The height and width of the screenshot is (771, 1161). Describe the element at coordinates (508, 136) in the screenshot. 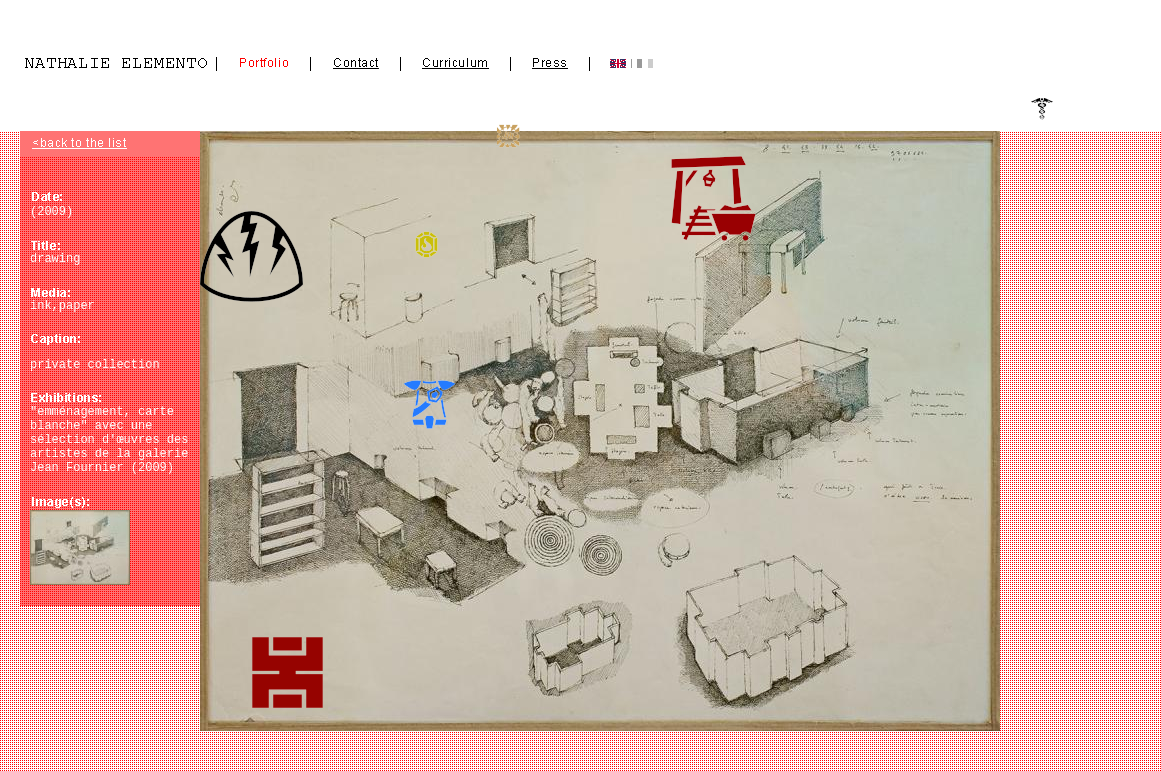

I see `activate a powerful attack or special move` at that location.